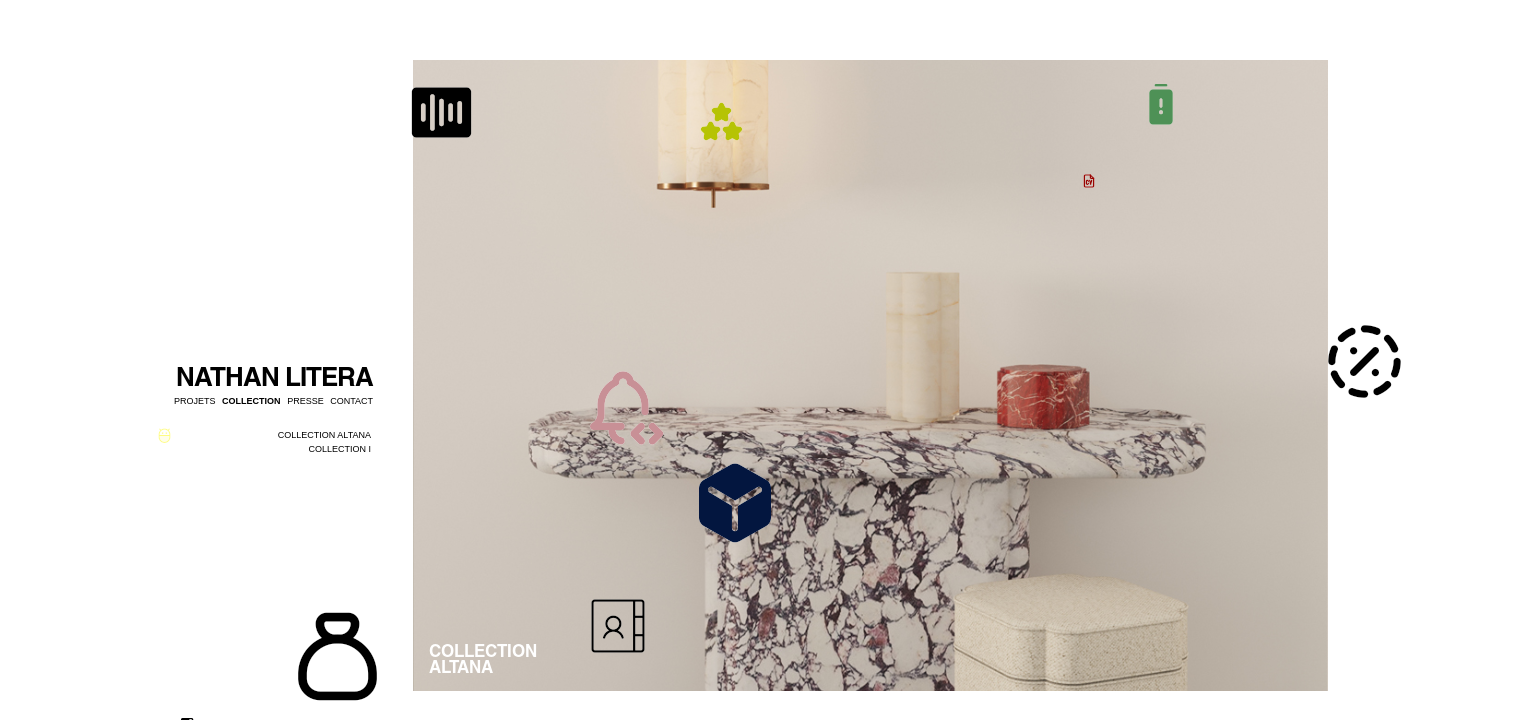  Describe the element at coordinates (1161, 105) in the screenshot. I see `indicates low battery warning` at that location.